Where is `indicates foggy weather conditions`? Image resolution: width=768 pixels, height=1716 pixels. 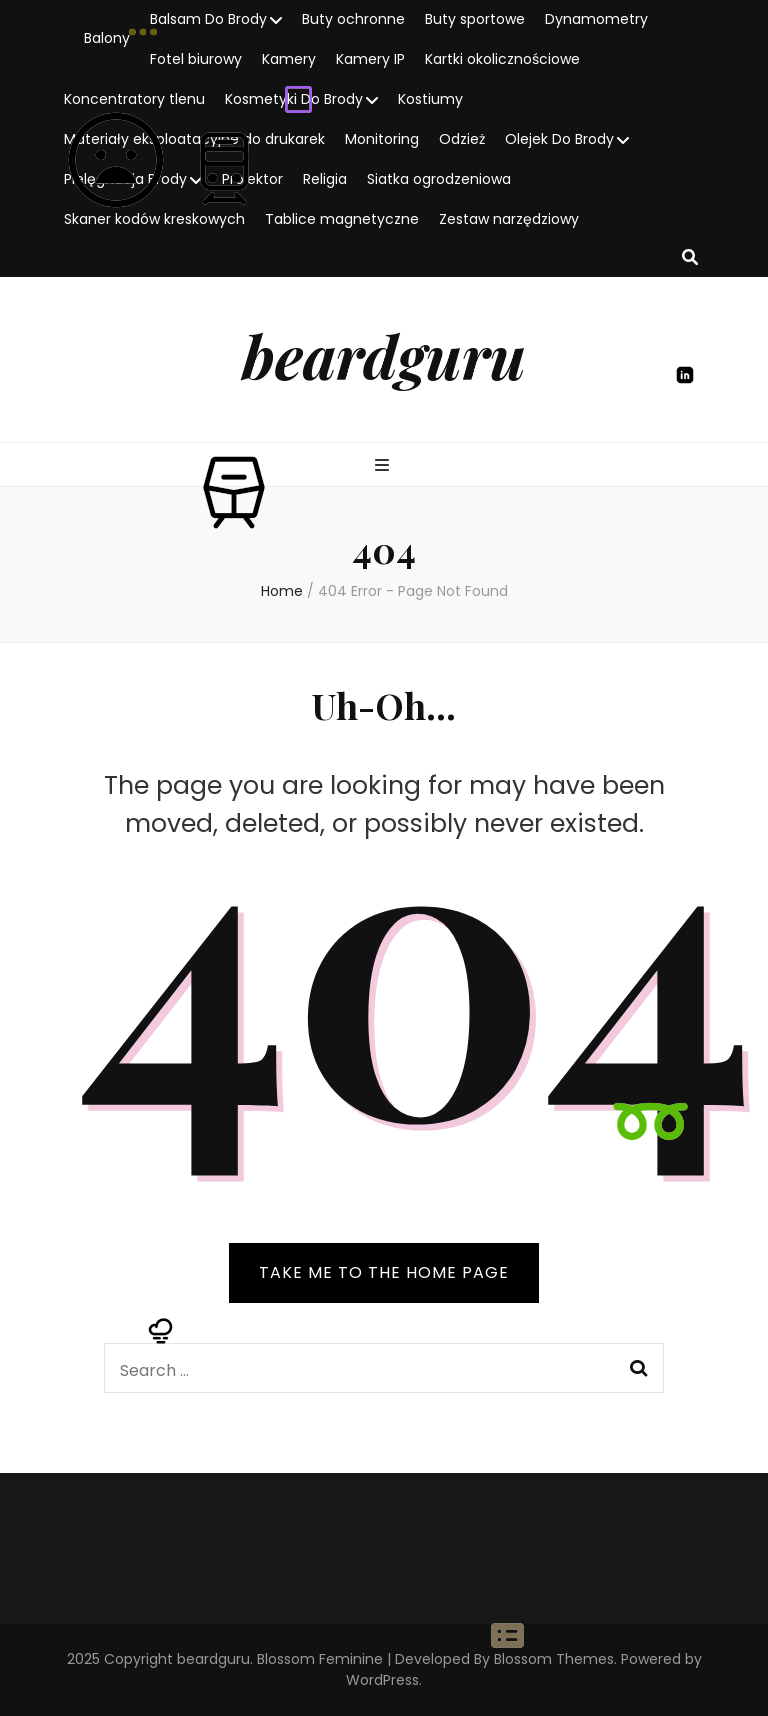 indicates foggy weather conditions is located at coordinates (160, 1330).